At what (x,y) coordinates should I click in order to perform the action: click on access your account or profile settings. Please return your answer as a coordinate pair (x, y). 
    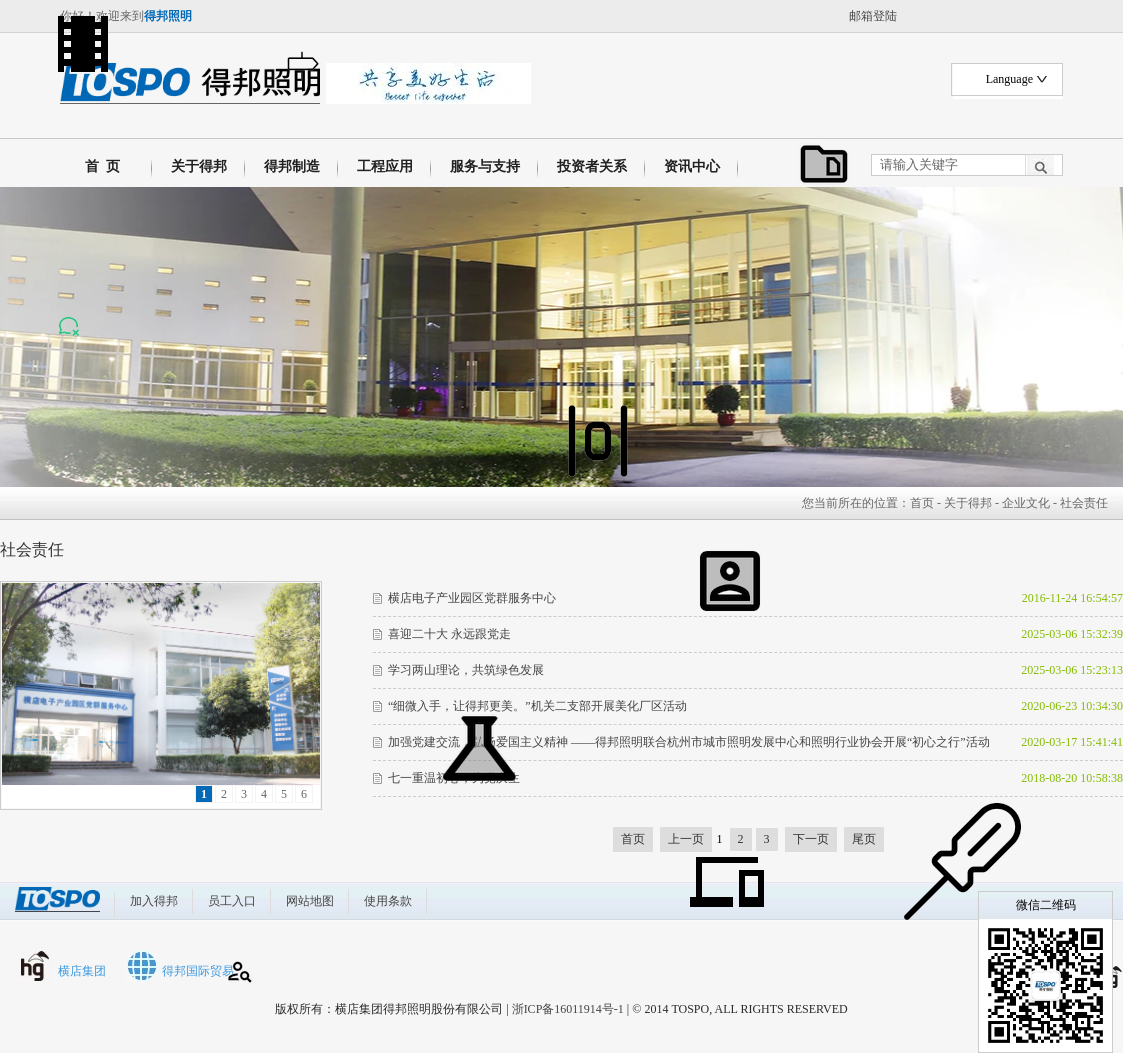
    Looking at the image, I should click on (730, 581).